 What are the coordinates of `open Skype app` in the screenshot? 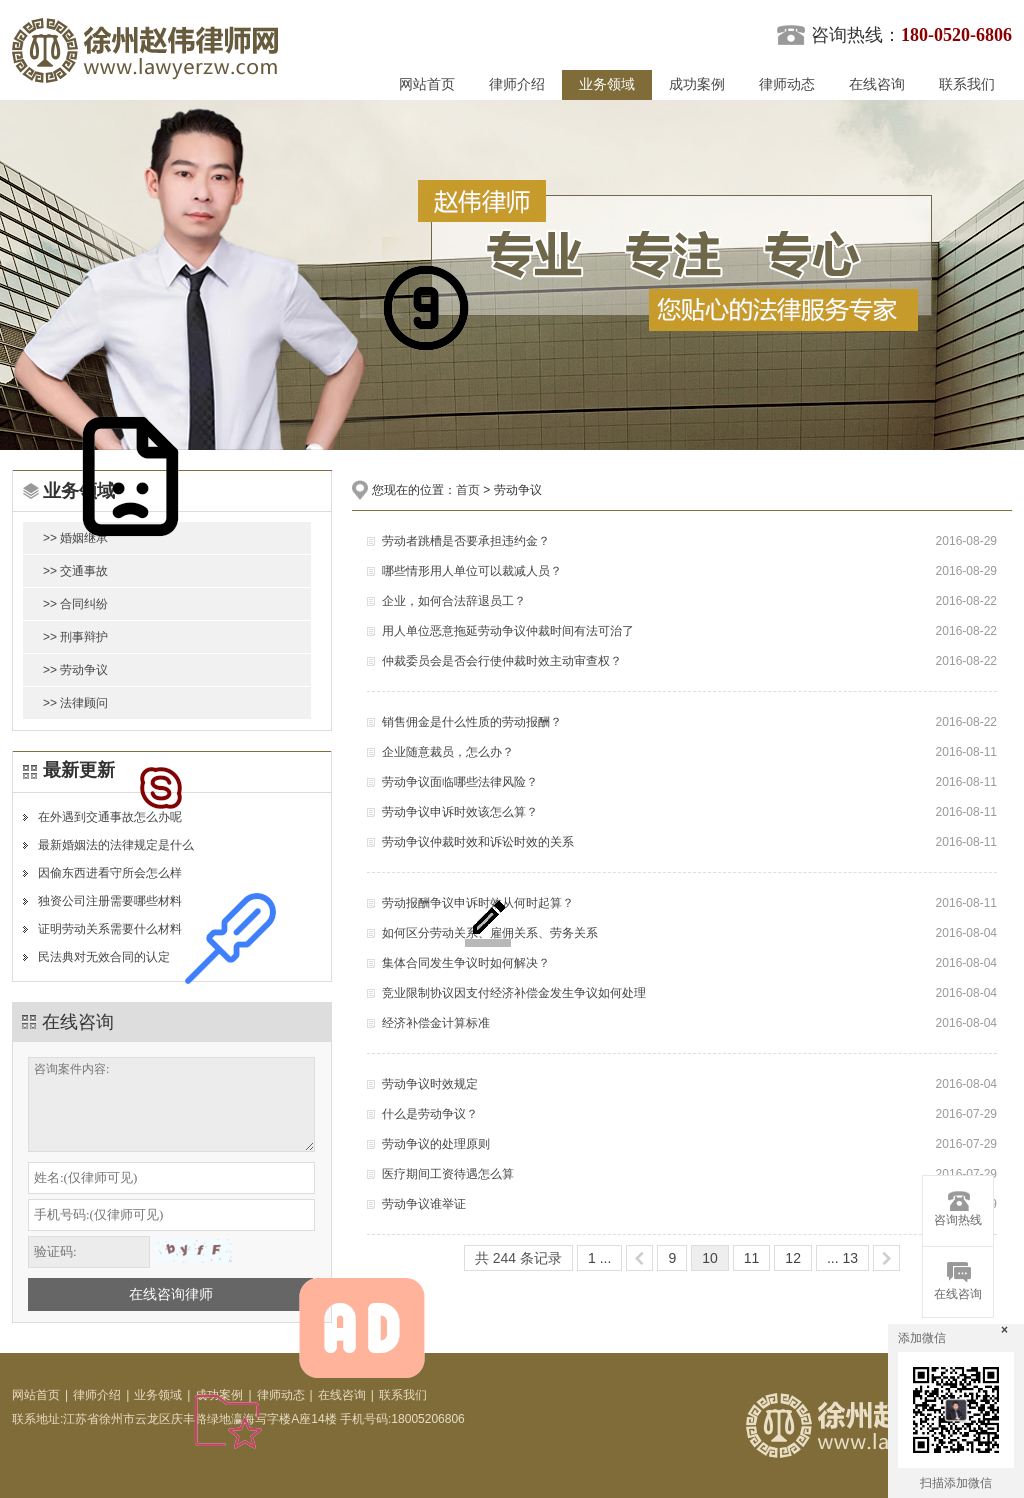 It's located at (161, 788).